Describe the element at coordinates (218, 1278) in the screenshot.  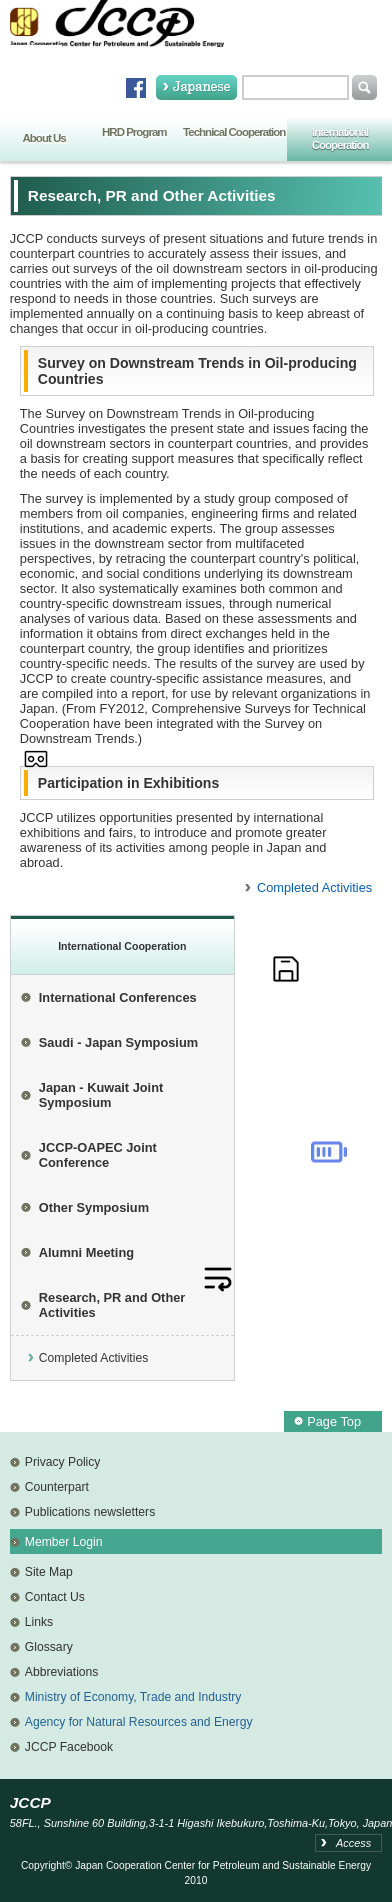
I see `toggle text wrapping in a document or editor` at that location.